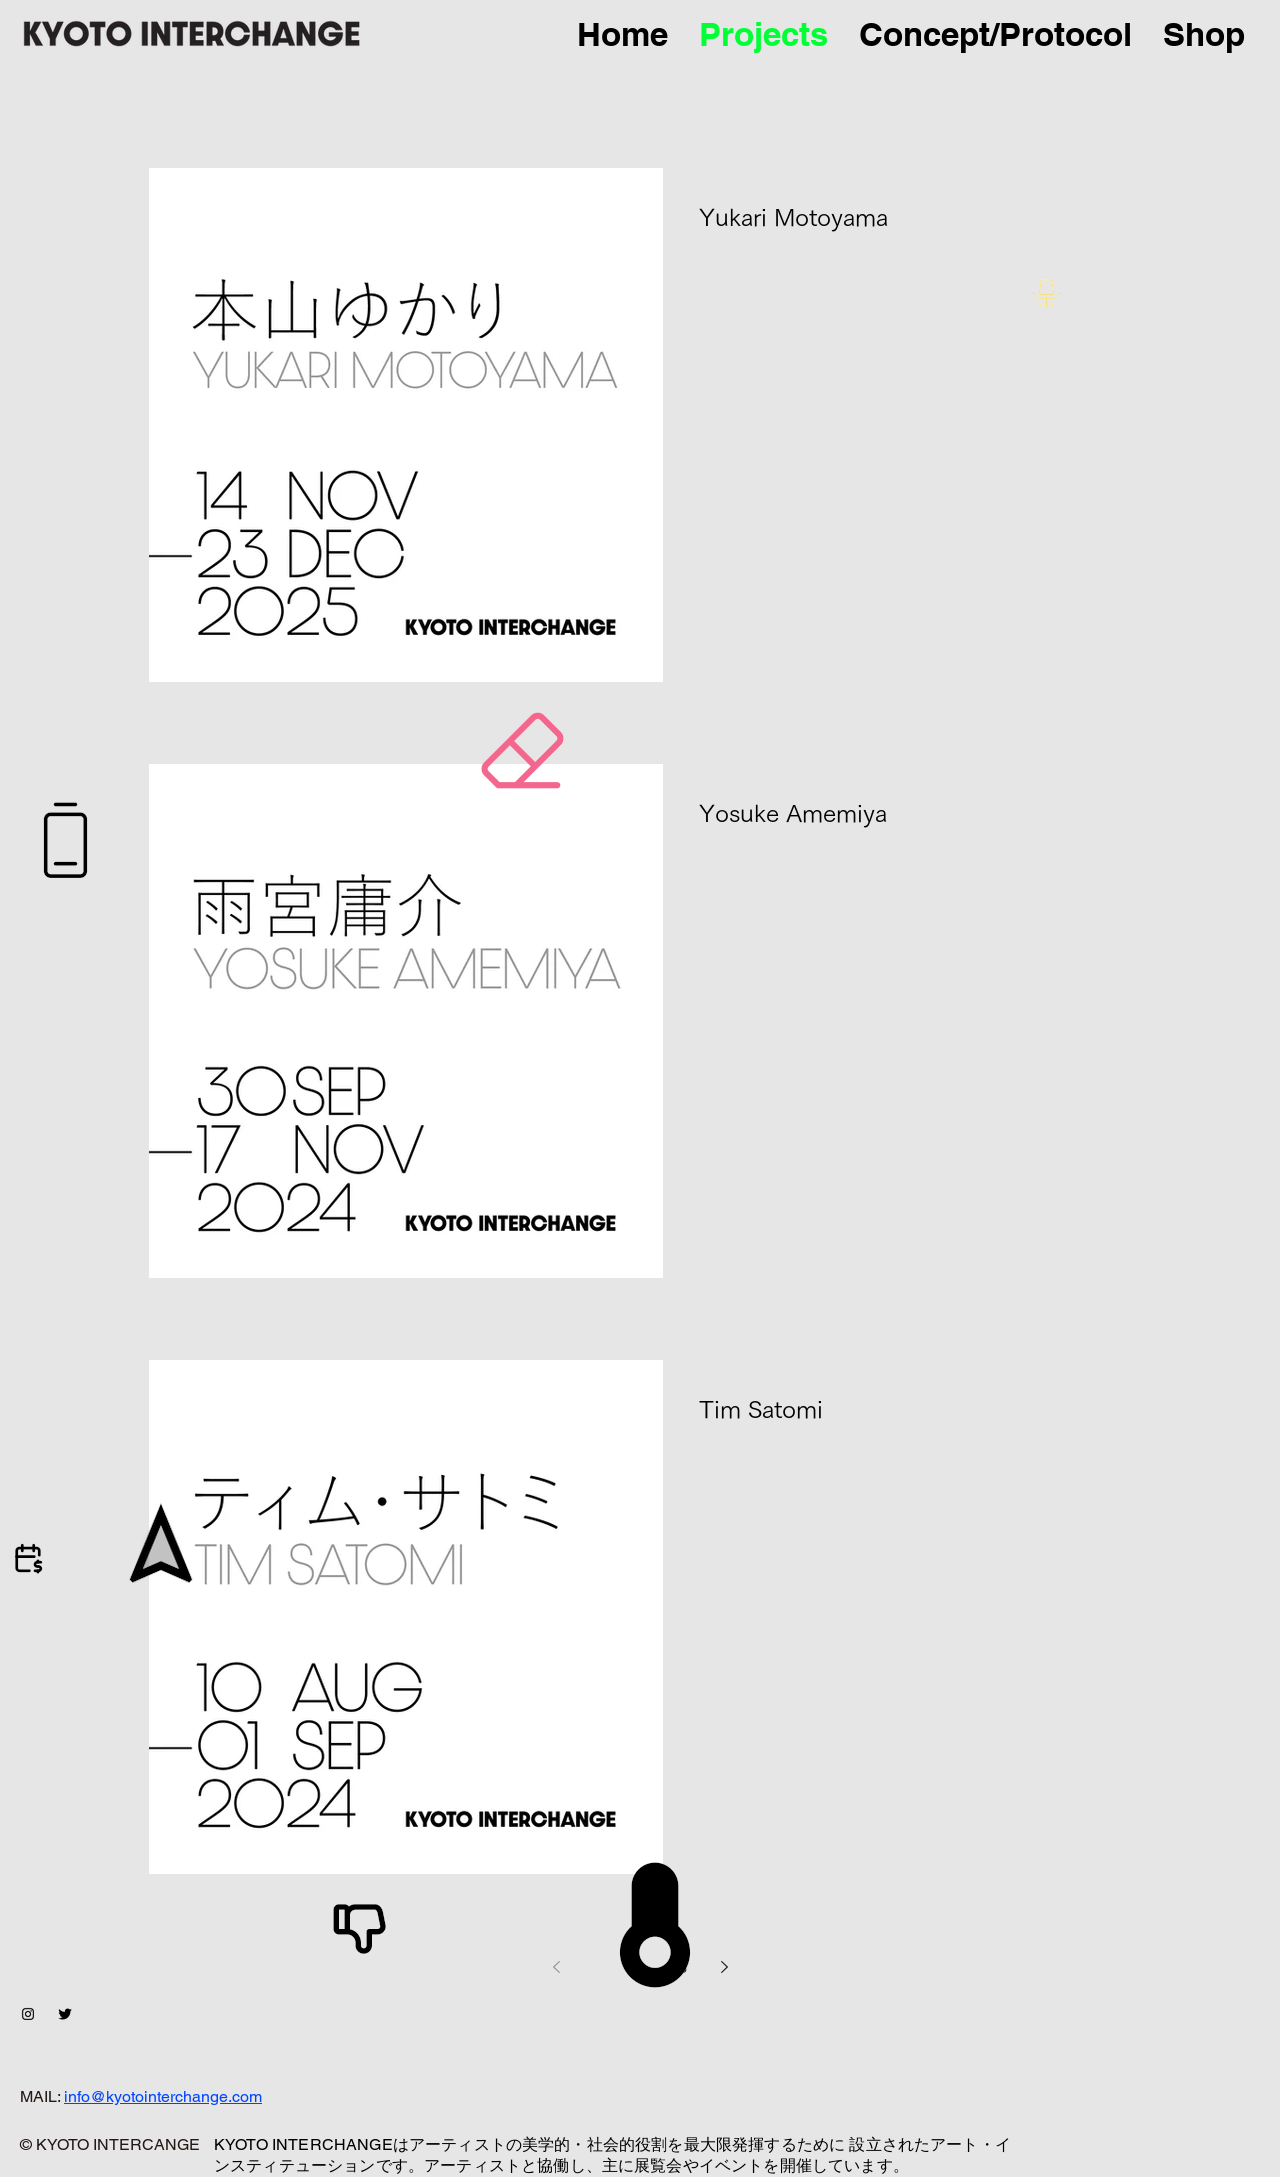  Describe the element at coordinates (522, 750) in the screenshot. I see `erase or clear content` at that location.